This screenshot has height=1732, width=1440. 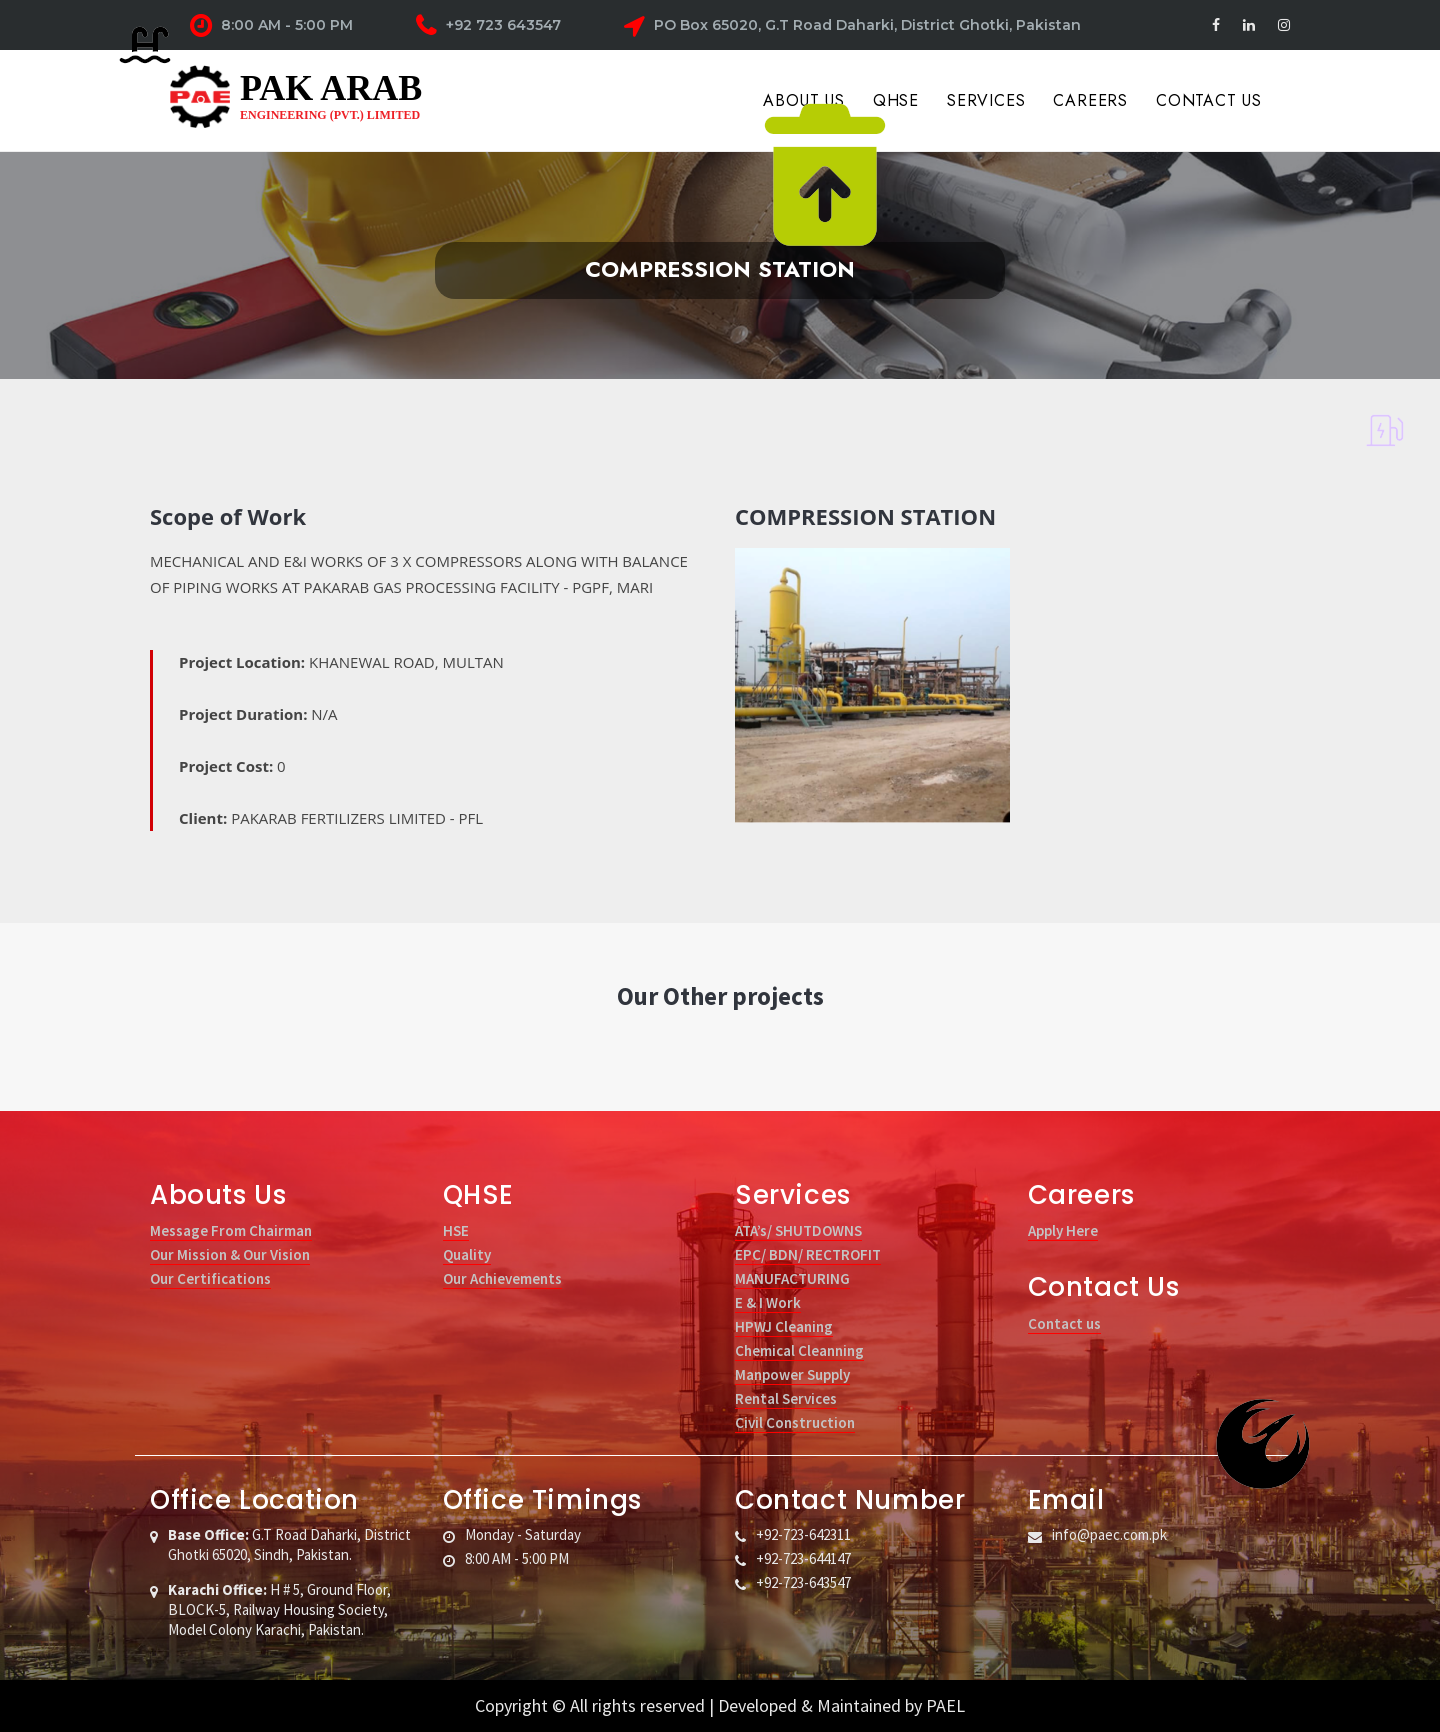 I want to click on restore item from trash, so click(x=825, y=177).